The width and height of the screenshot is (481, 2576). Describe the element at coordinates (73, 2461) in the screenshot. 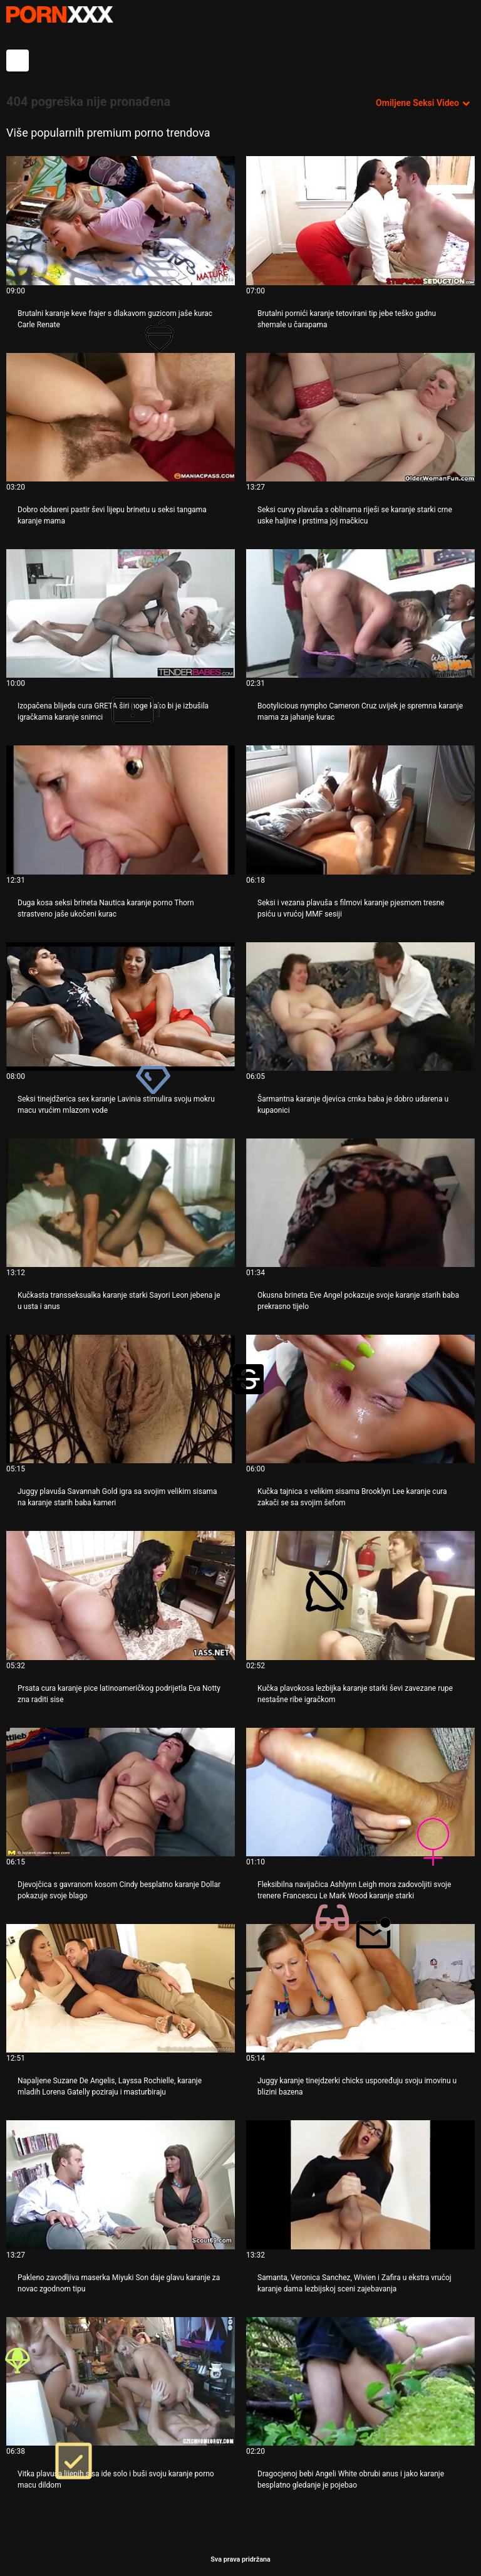

I see `mark task as complete` at that location.